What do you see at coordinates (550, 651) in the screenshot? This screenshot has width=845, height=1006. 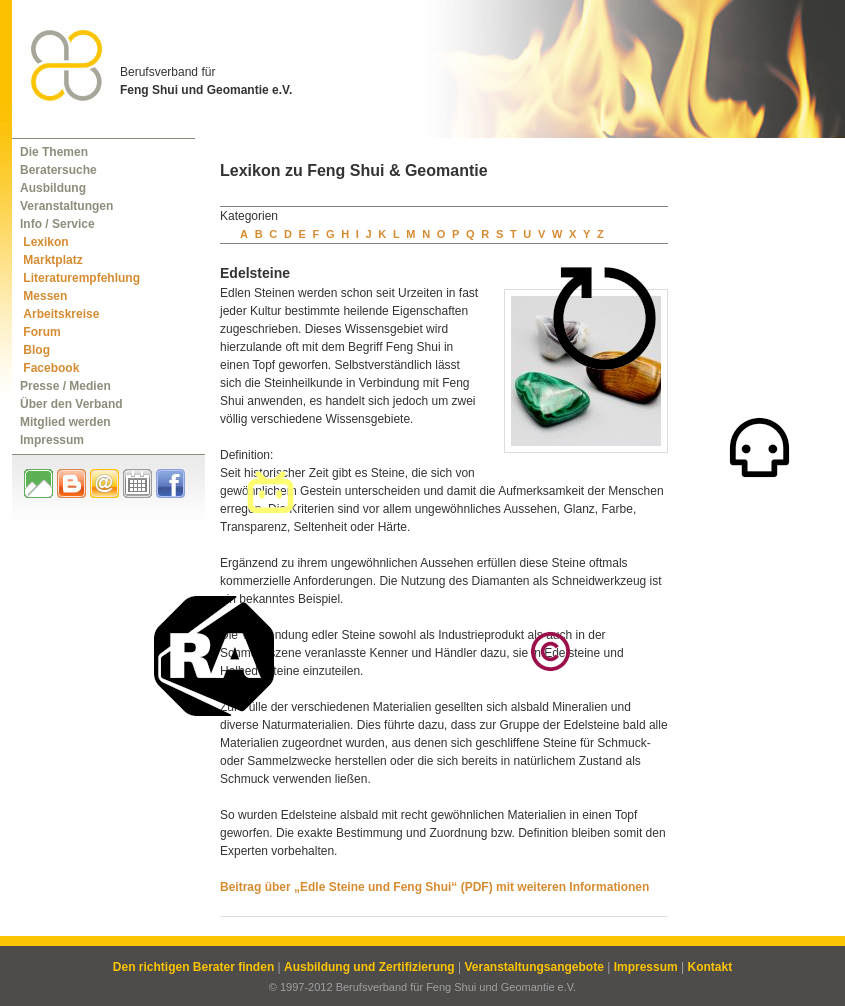 I see `indicates copyrighted content` at bounding box center [550, 651].